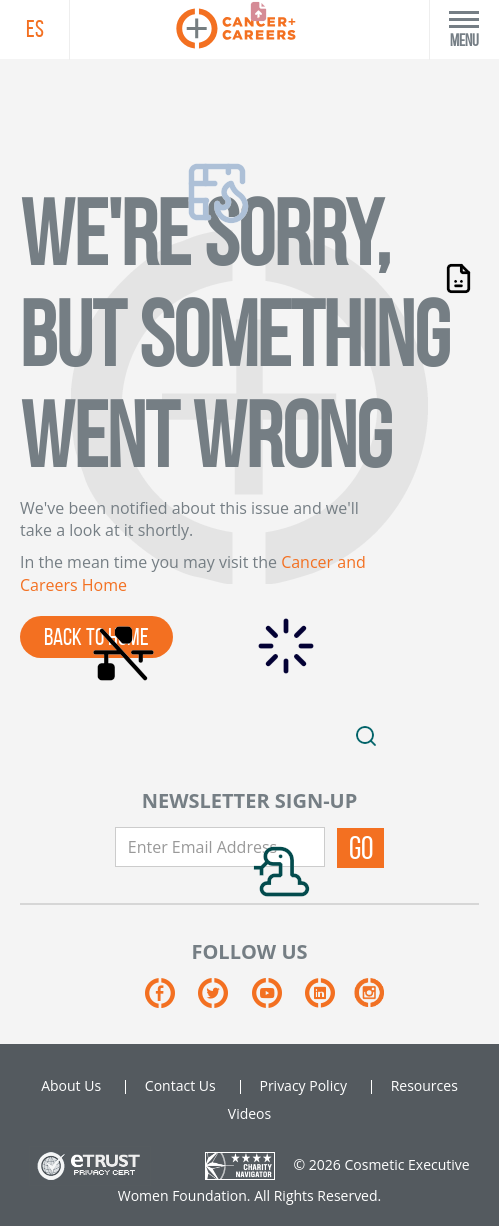 Image resolution: width=499 pixels, height=1226 pixels. I want to click on indicates network connection unavailable, so click(123, 654).